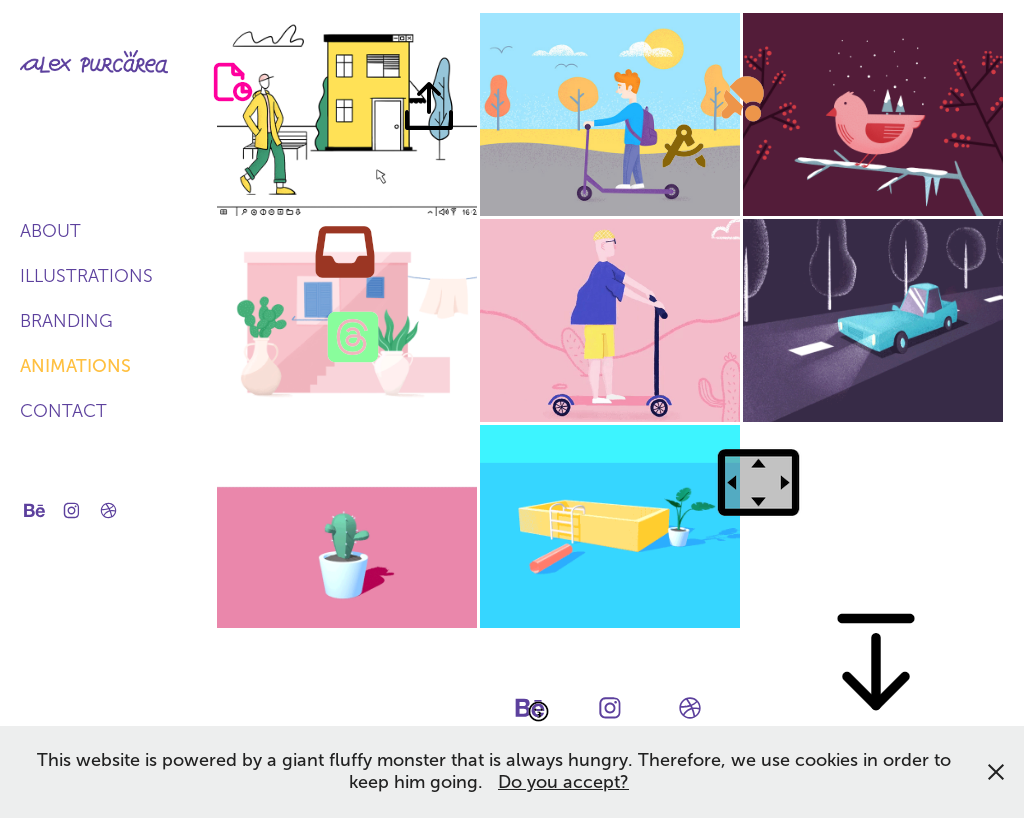 The height and width of the screenshot is (818, 1024). I want to click on access table tennis or ping pong game, so click(742, 97).